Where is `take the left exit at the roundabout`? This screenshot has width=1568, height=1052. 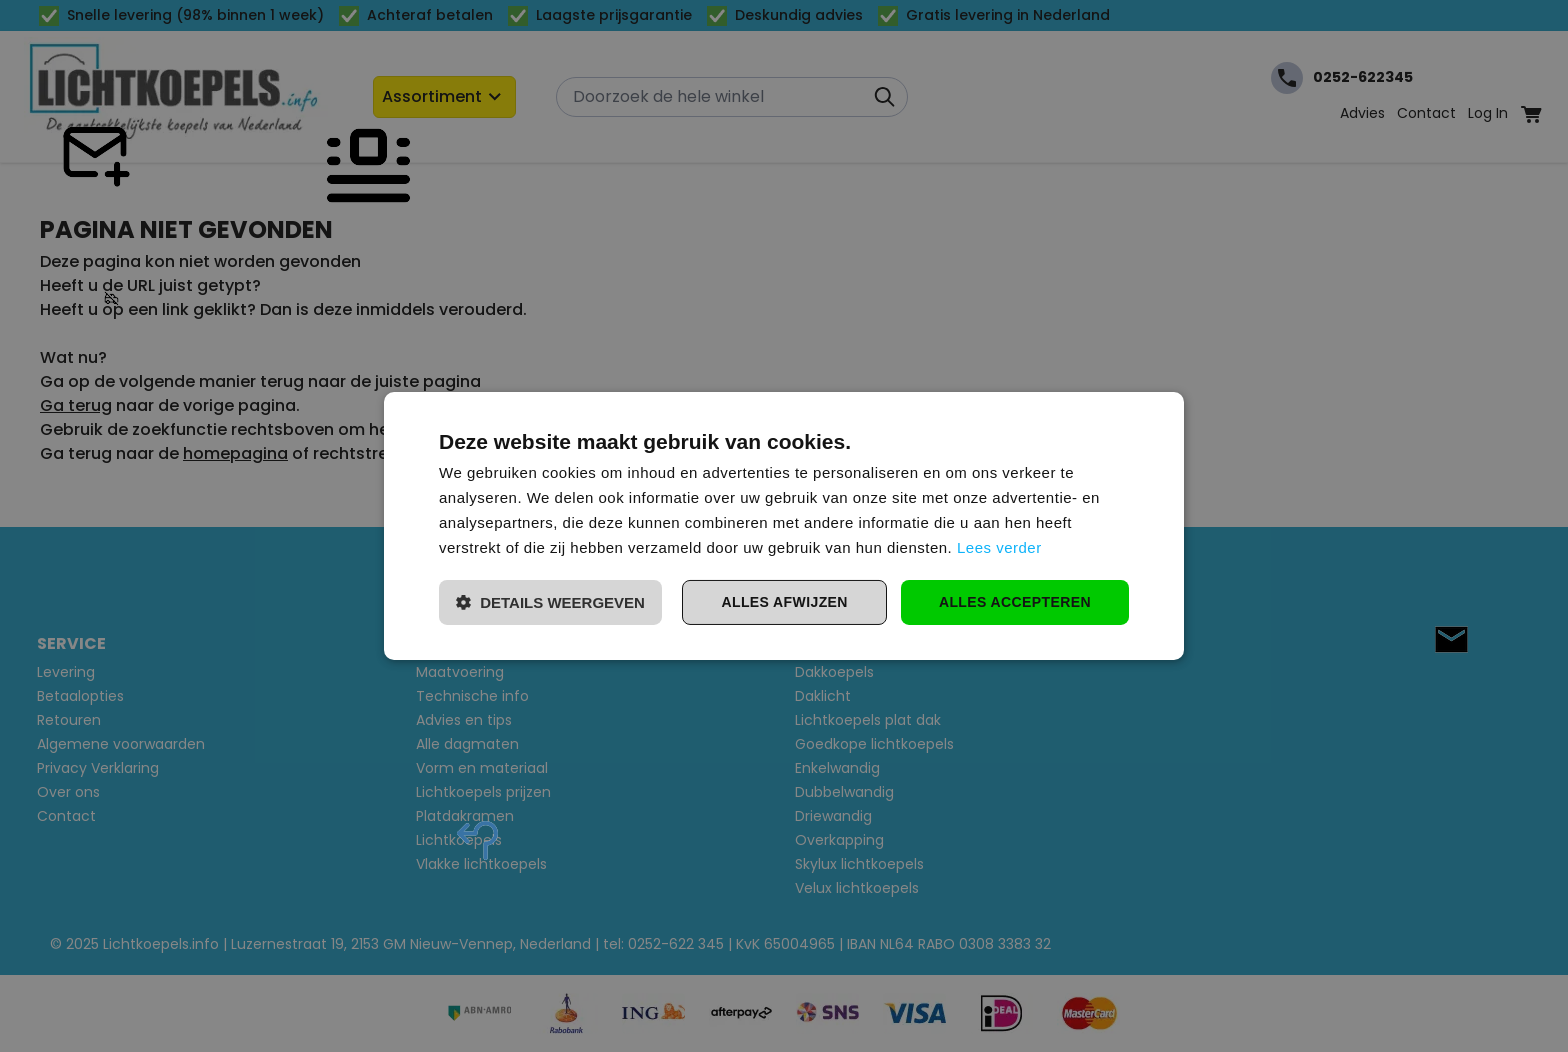 take the left exit at the roundabout is located at coordinates (477, 839).